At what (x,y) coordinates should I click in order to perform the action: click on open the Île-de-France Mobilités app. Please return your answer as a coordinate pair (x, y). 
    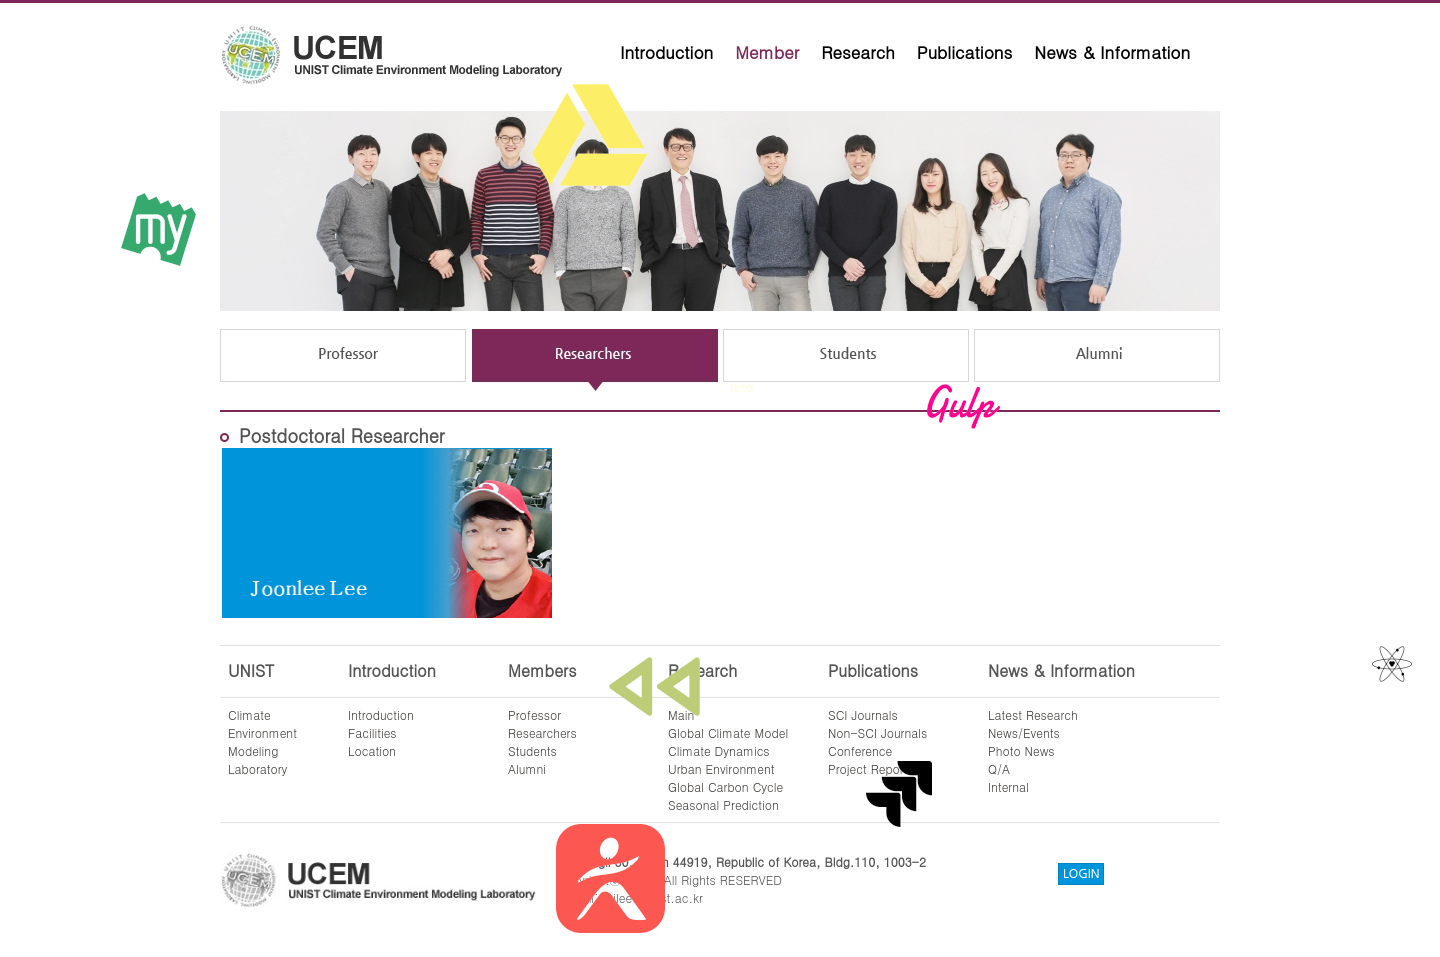
    Looking at the image, I should click on (610, 878).